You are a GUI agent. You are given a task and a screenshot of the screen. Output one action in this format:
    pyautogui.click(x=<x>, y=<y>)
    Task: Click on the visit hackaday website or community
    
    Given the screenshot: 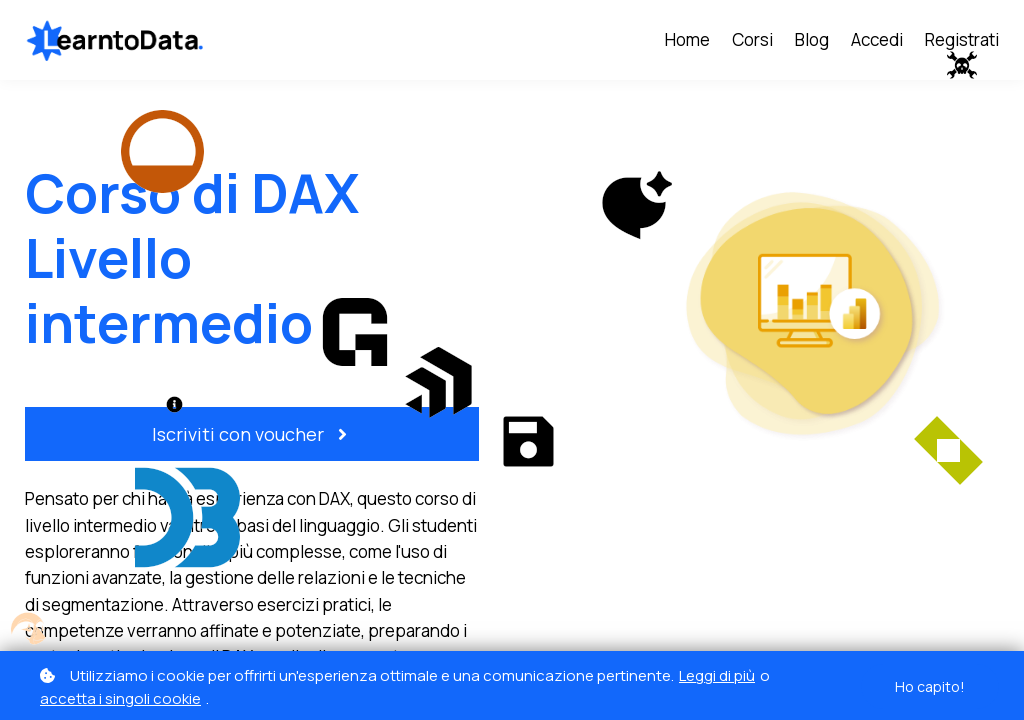 What is the action you would take?
    pyautogui.click(x=962, y=65)
    